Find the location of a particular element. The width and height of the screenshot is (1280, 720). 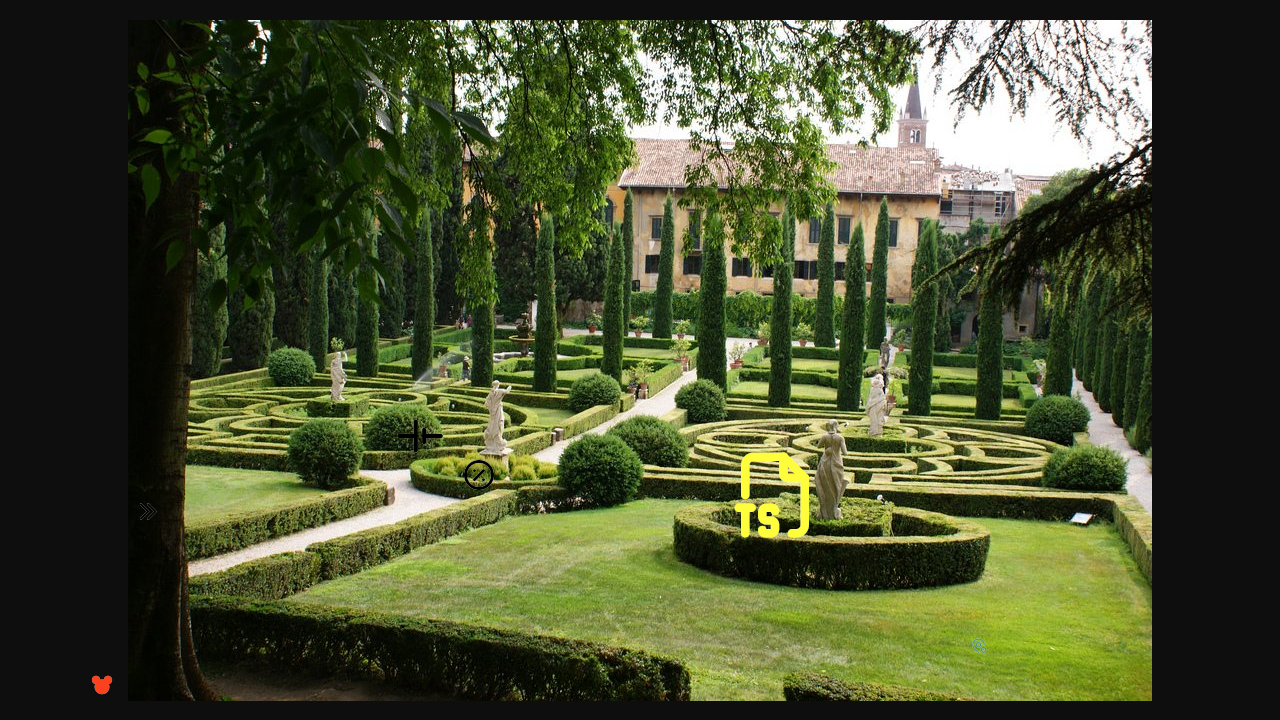

indicates a TypeScript file is located at coordinates (775, 495).